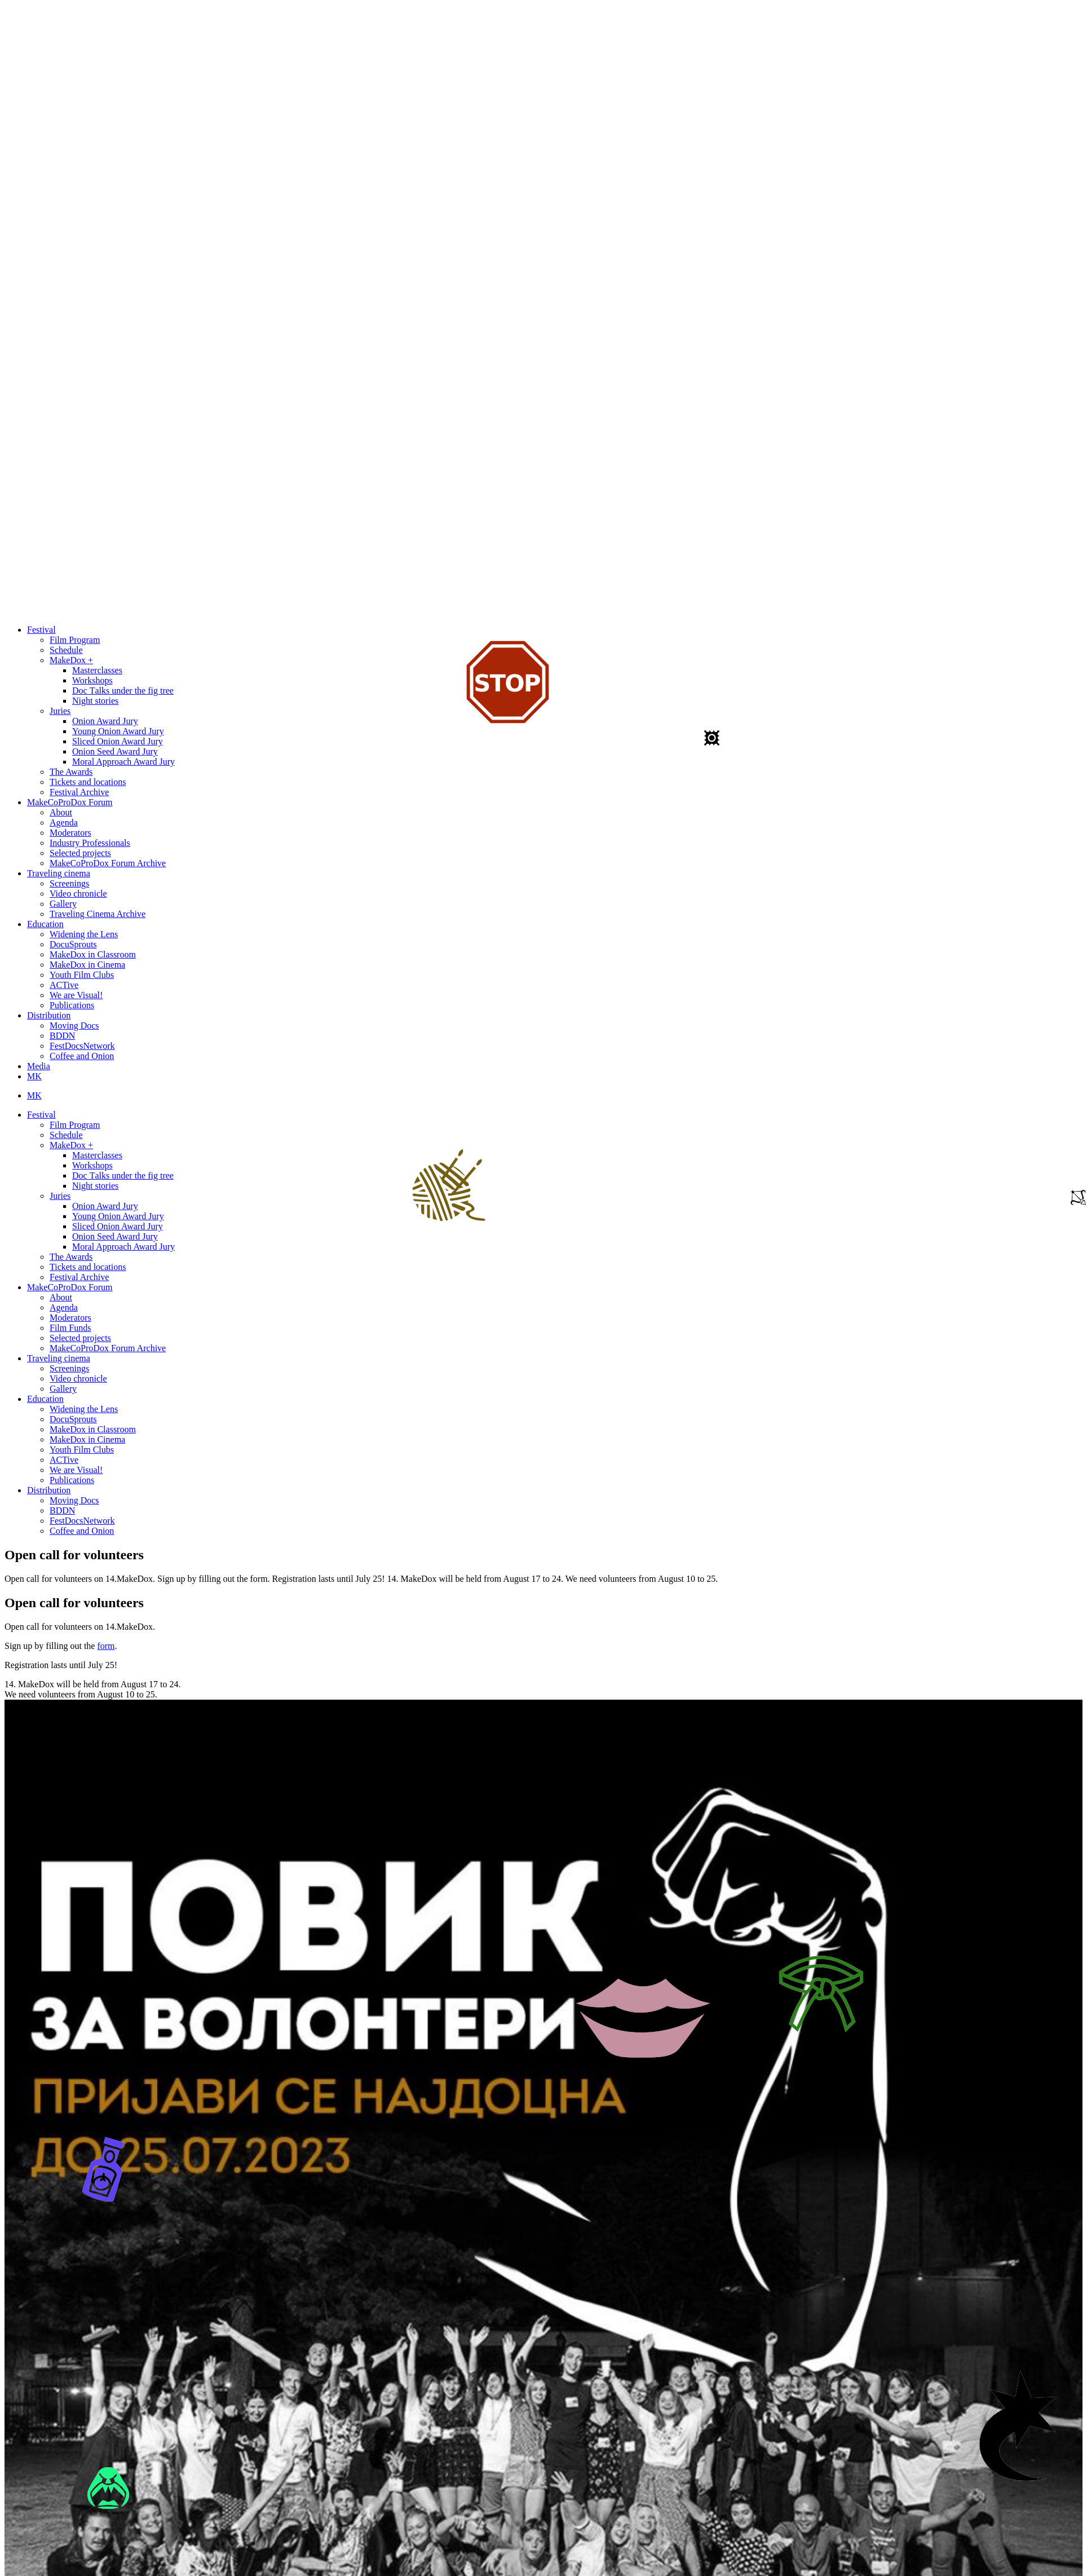 The width and height of the screenshot is (1087, 2576). What do you see at coordinates (103, 2169) in the screenshot?
I see `select ketchup as a condiment option` at bounding box center [103, 2169].